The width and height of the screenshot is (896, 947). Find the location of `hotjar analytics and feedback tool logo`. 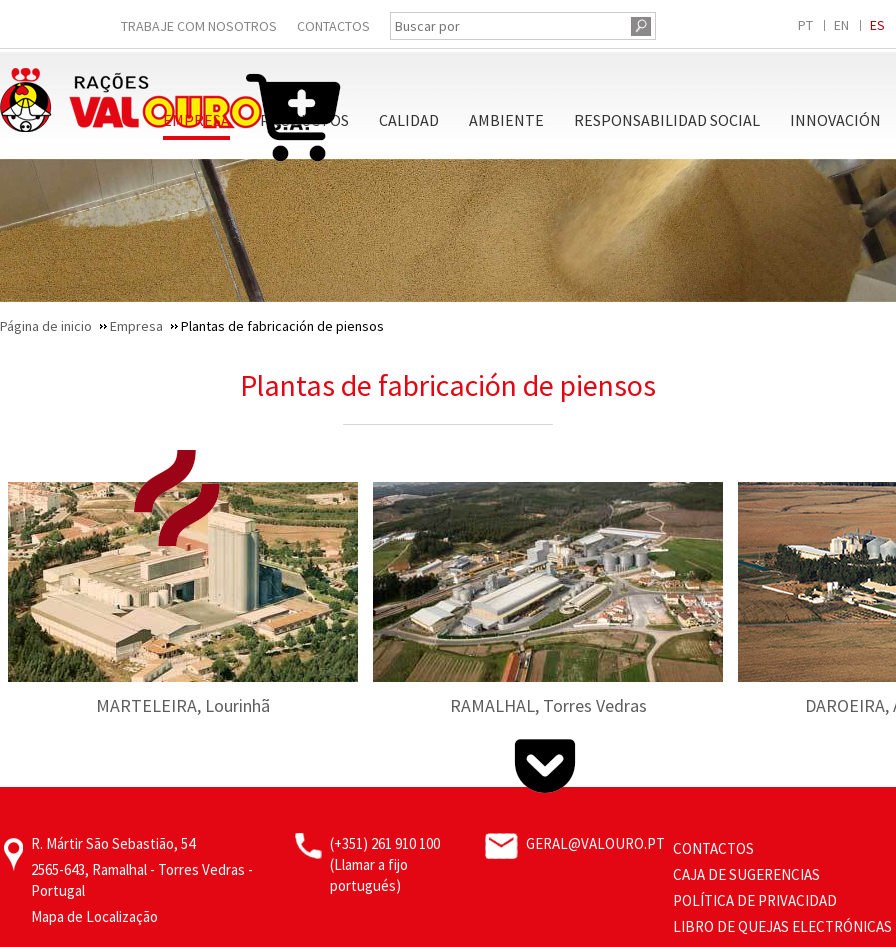

hotjar analytics and feedback tool logo is located at coordinates (176, 498).